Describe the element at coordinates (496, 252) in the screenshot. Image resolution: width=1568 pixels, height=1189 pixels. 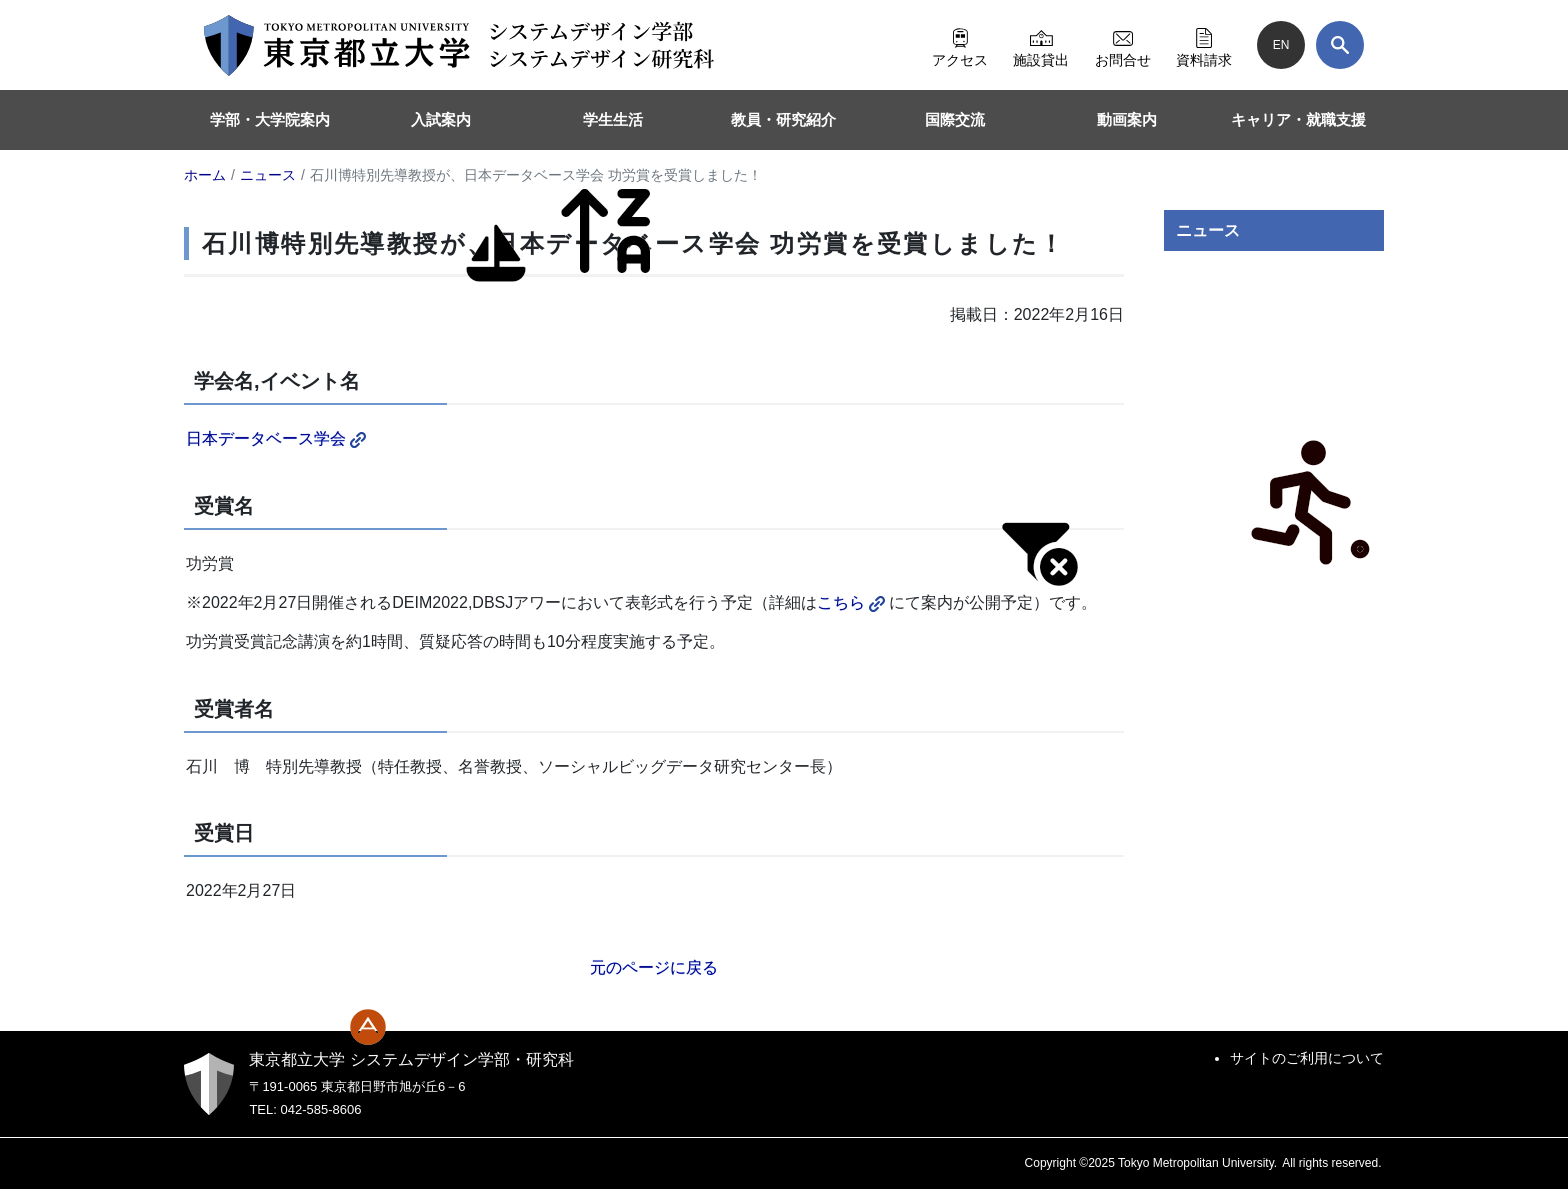
I see `navigate to sailing or boating features` at that location.